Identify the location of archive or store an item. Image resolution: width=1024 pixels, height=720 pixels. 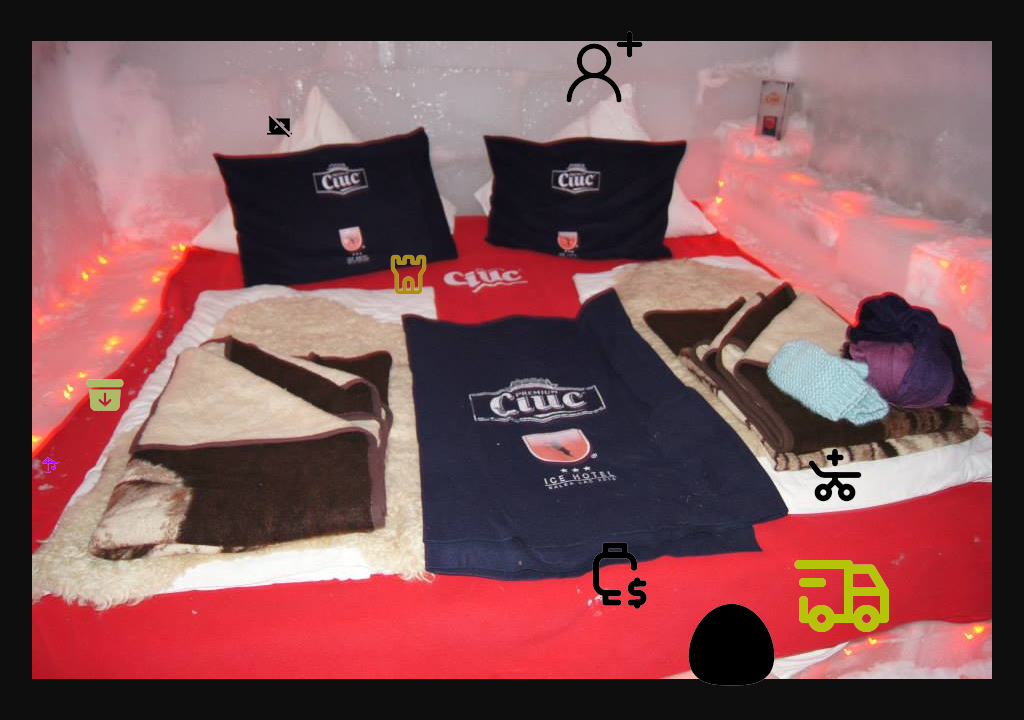
(105, 395).